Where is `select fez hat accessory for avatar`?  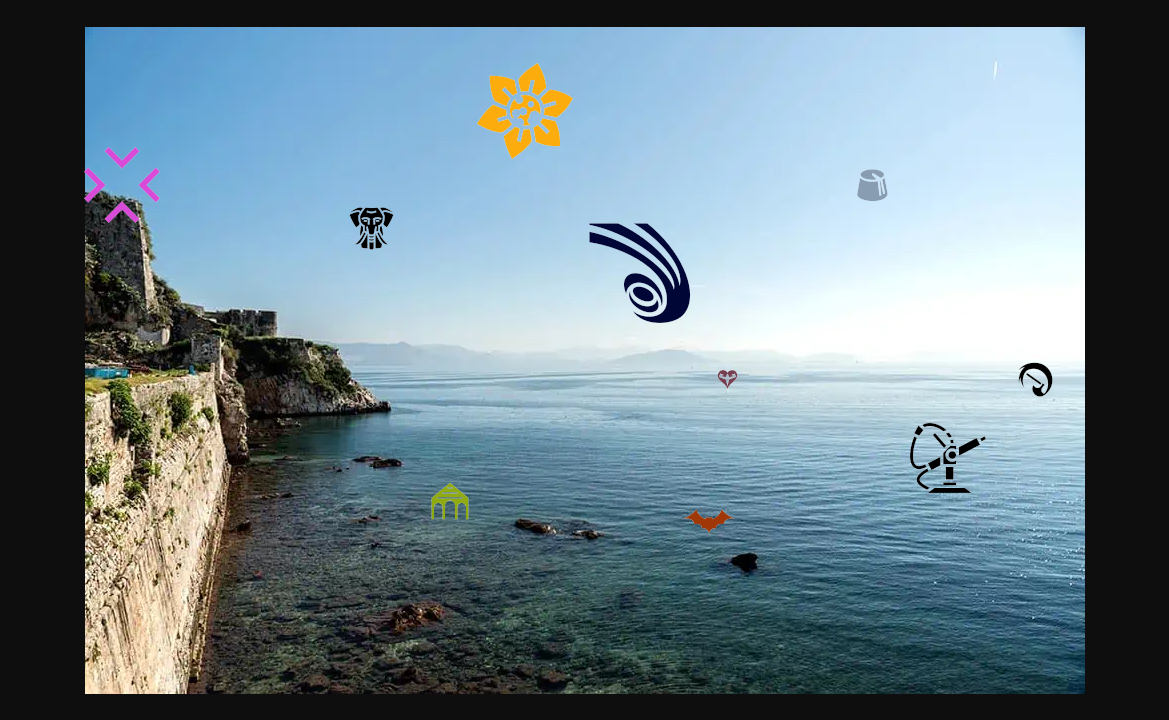
select fez hat accessory for avatar is located at coordinates (872, 185).